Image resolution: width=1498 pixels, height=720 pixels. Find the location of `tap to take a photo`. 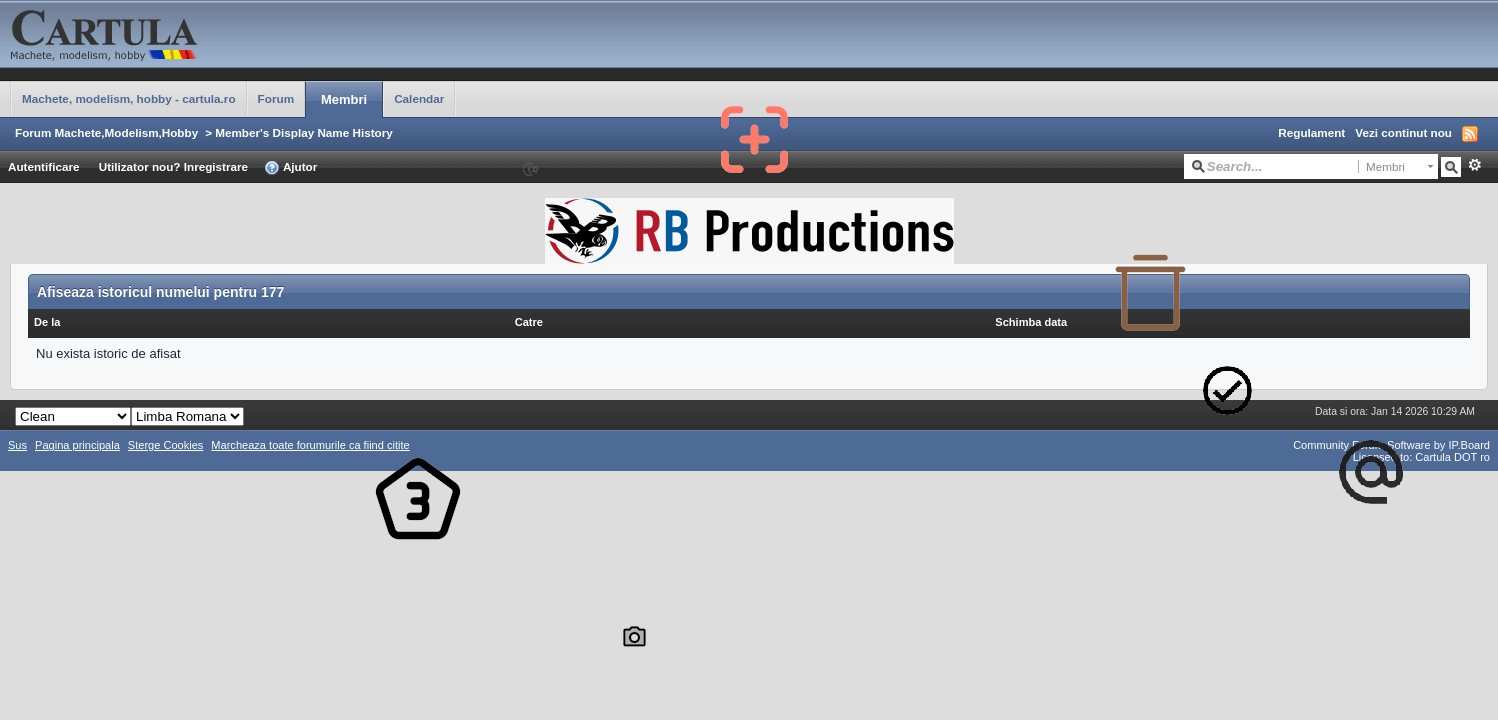

tap to take a photo is located at coordinates (634, 637).